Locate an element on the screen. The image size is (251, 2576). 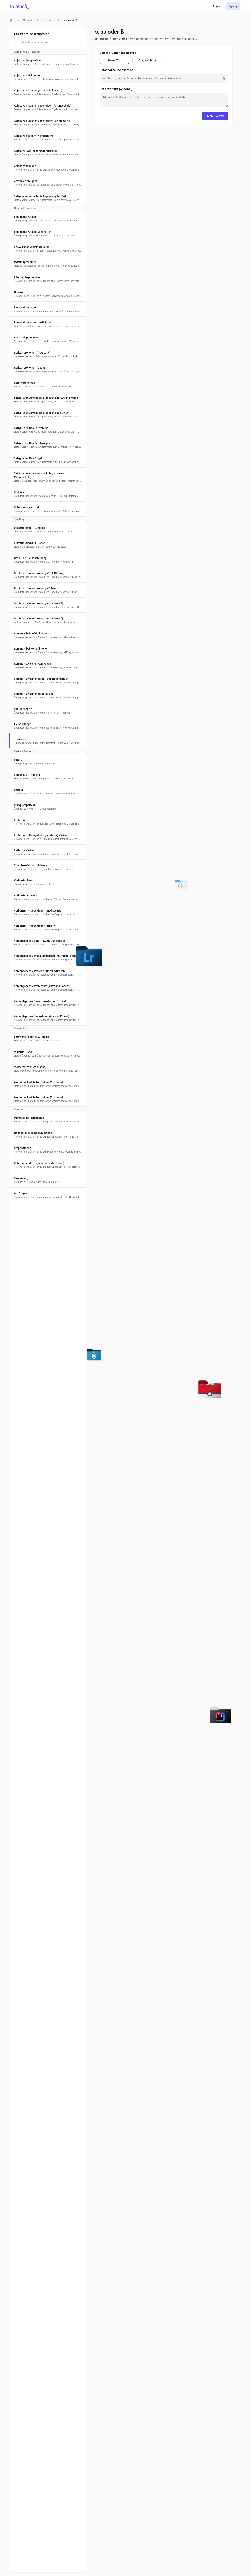
open pokémon-themed folder is located at coordinates (210, 1390).